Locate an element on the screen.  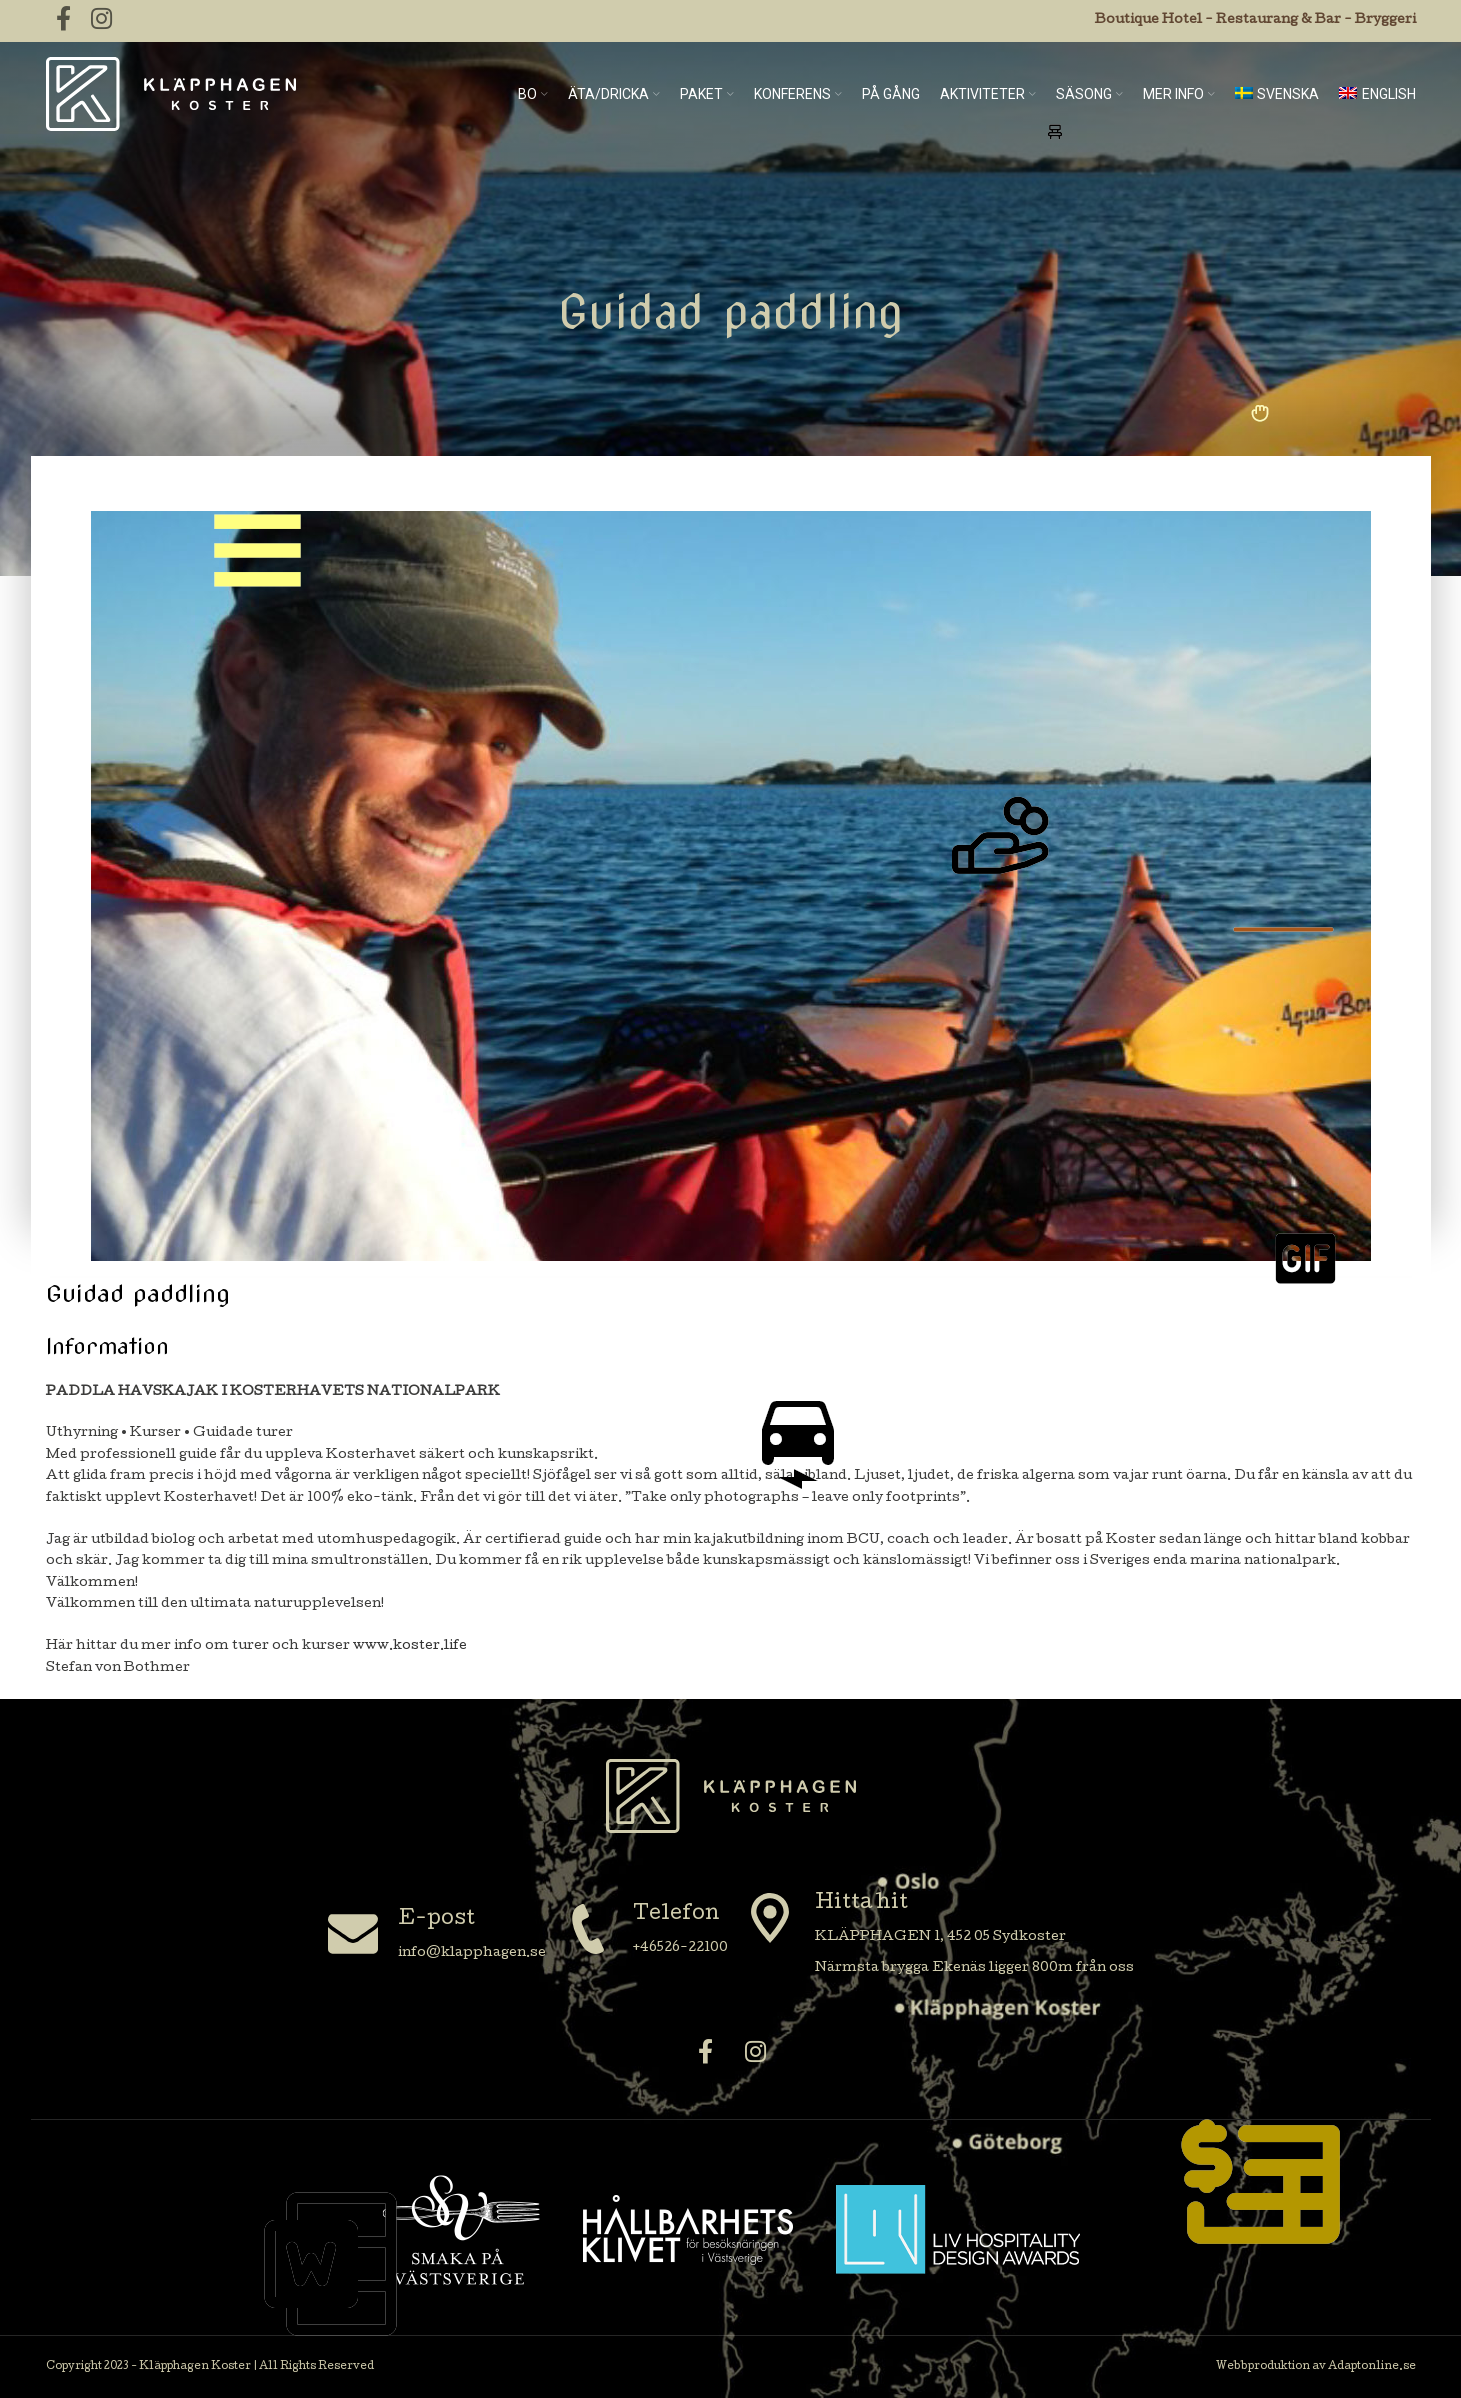
view invoice or billing details is located at coordinates (1263, 2184).